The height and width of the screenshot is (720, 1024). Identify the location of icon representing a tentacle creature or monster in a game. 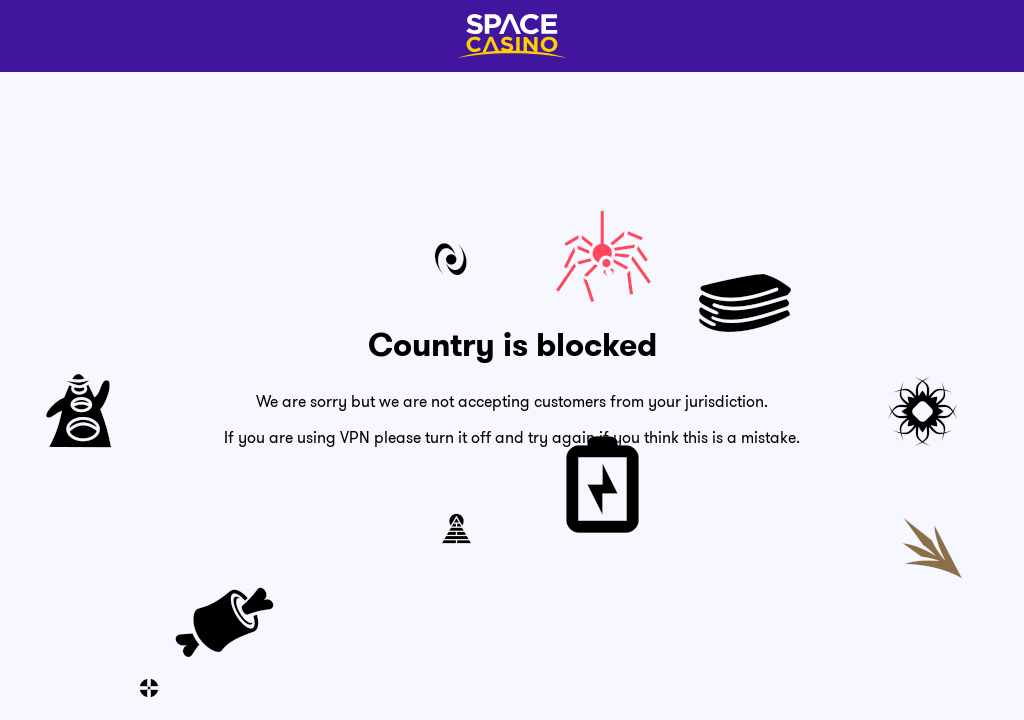
(79, 409).